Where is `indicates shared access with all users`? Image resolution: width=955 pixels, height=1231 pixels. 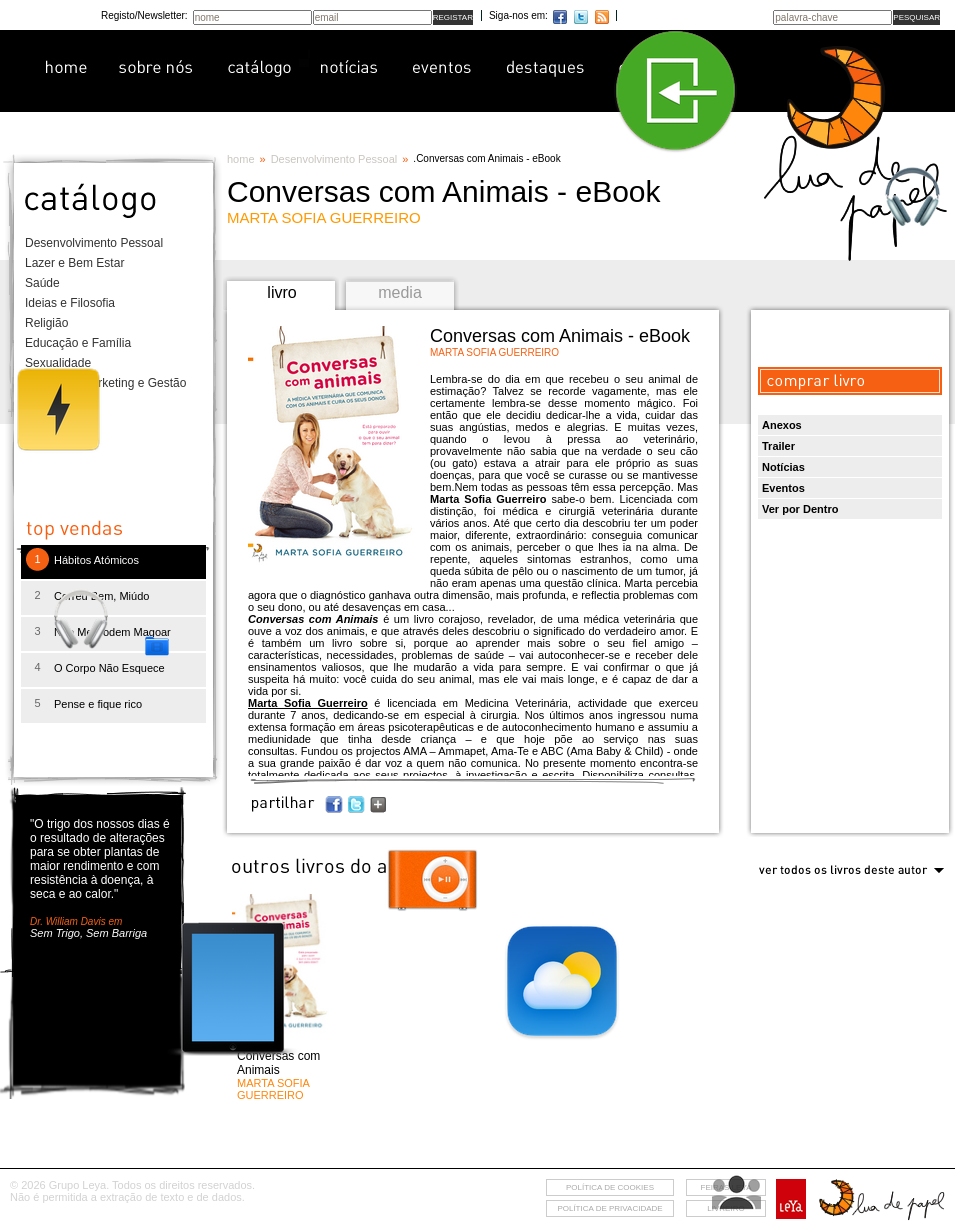
indicates shared access with all users is located at coordinates (736, 1187).